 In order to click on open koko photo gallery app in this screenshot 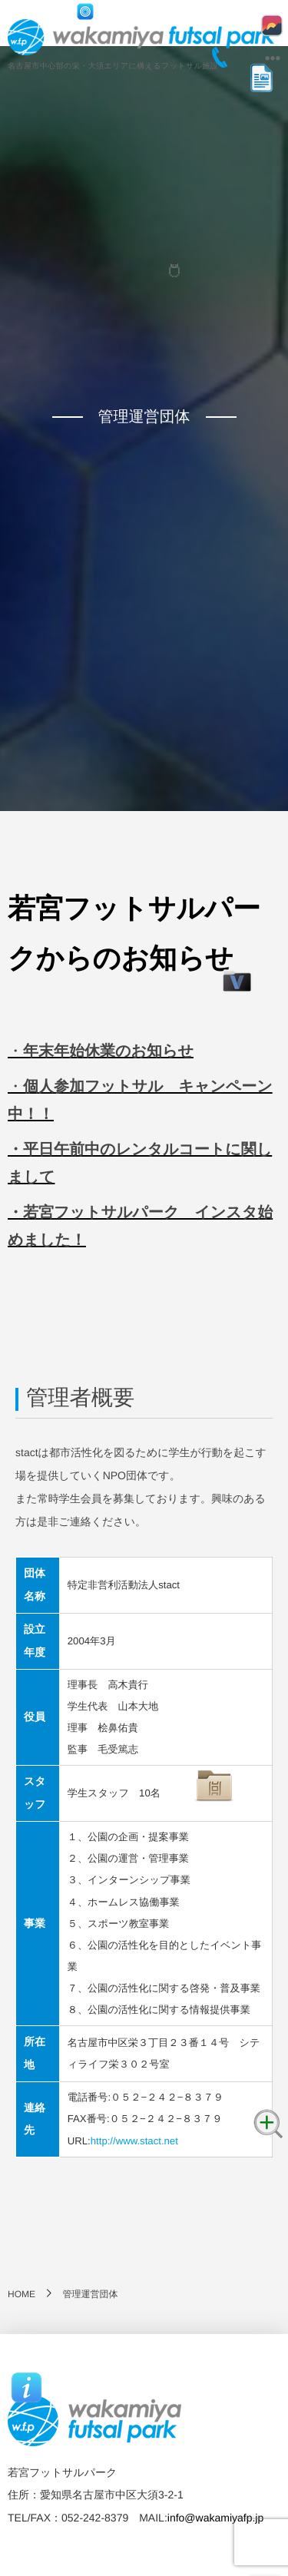, I will do `click(272, 25)`.